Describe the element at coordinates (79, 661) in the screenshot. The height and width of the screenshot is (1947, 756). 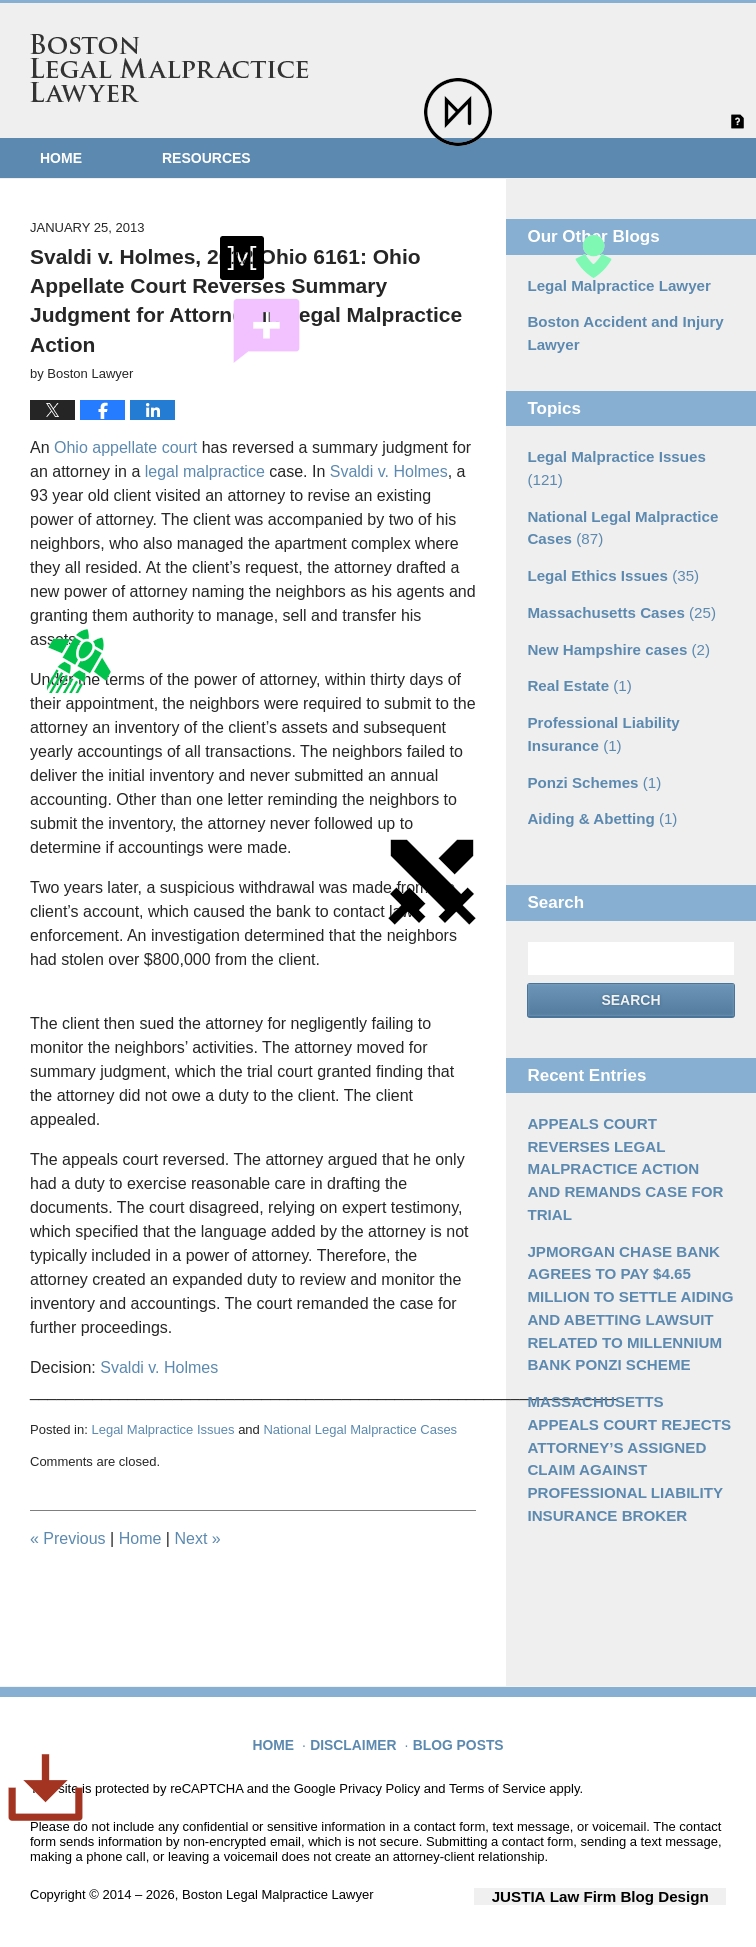
I see `jitpack package repository logo` at that location.